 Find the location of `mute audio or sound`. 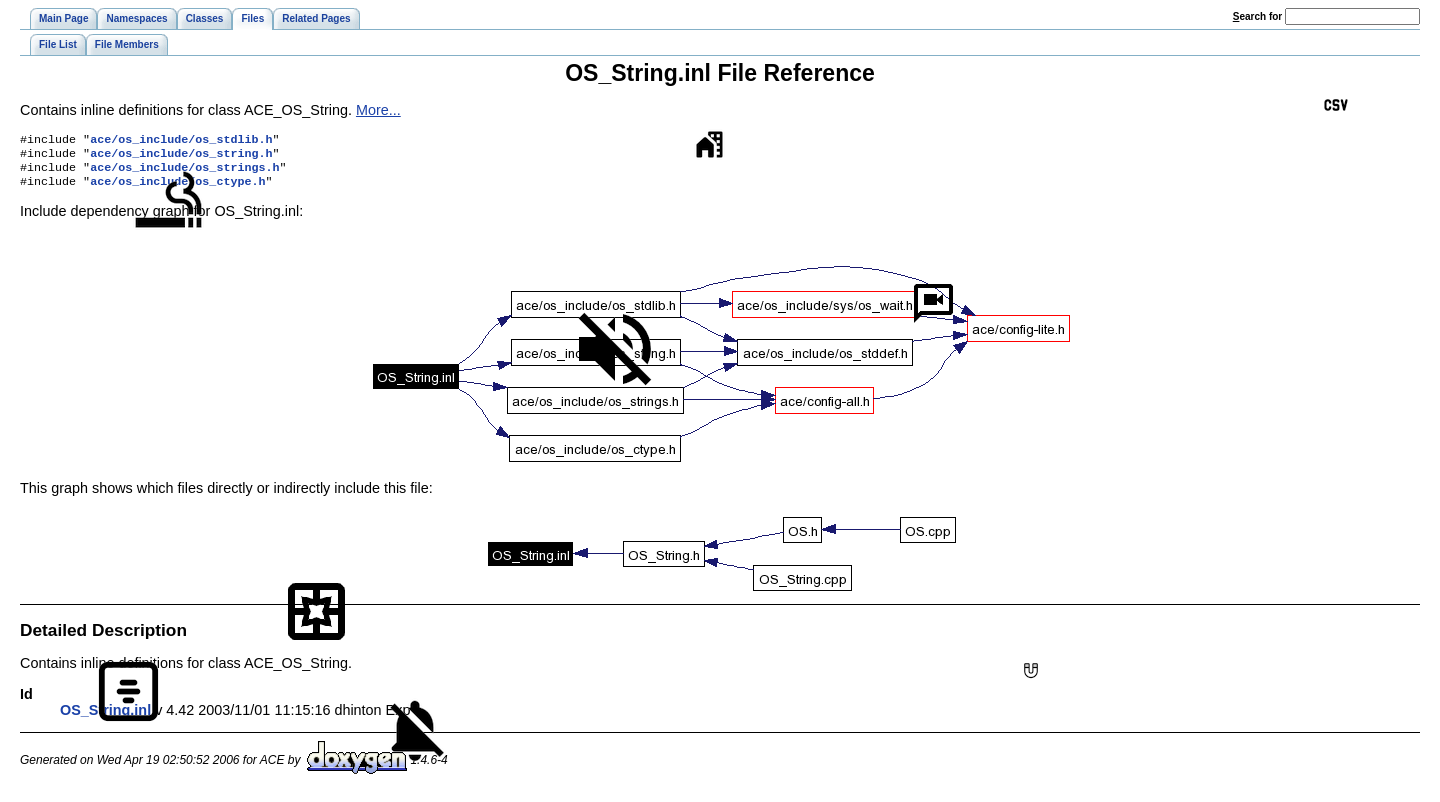

mute audio or sound is located at coordinates (615, 349).